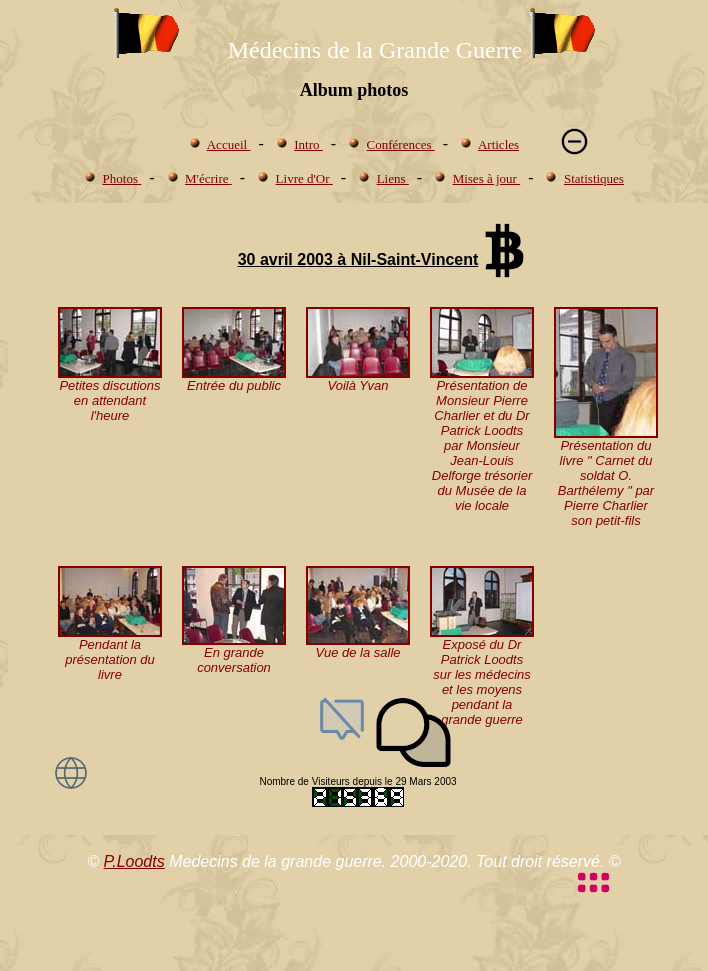  Describe the element at coordinates (593, 882) in the screenshot. I see `drag to reorder or rearrange items` at that location.